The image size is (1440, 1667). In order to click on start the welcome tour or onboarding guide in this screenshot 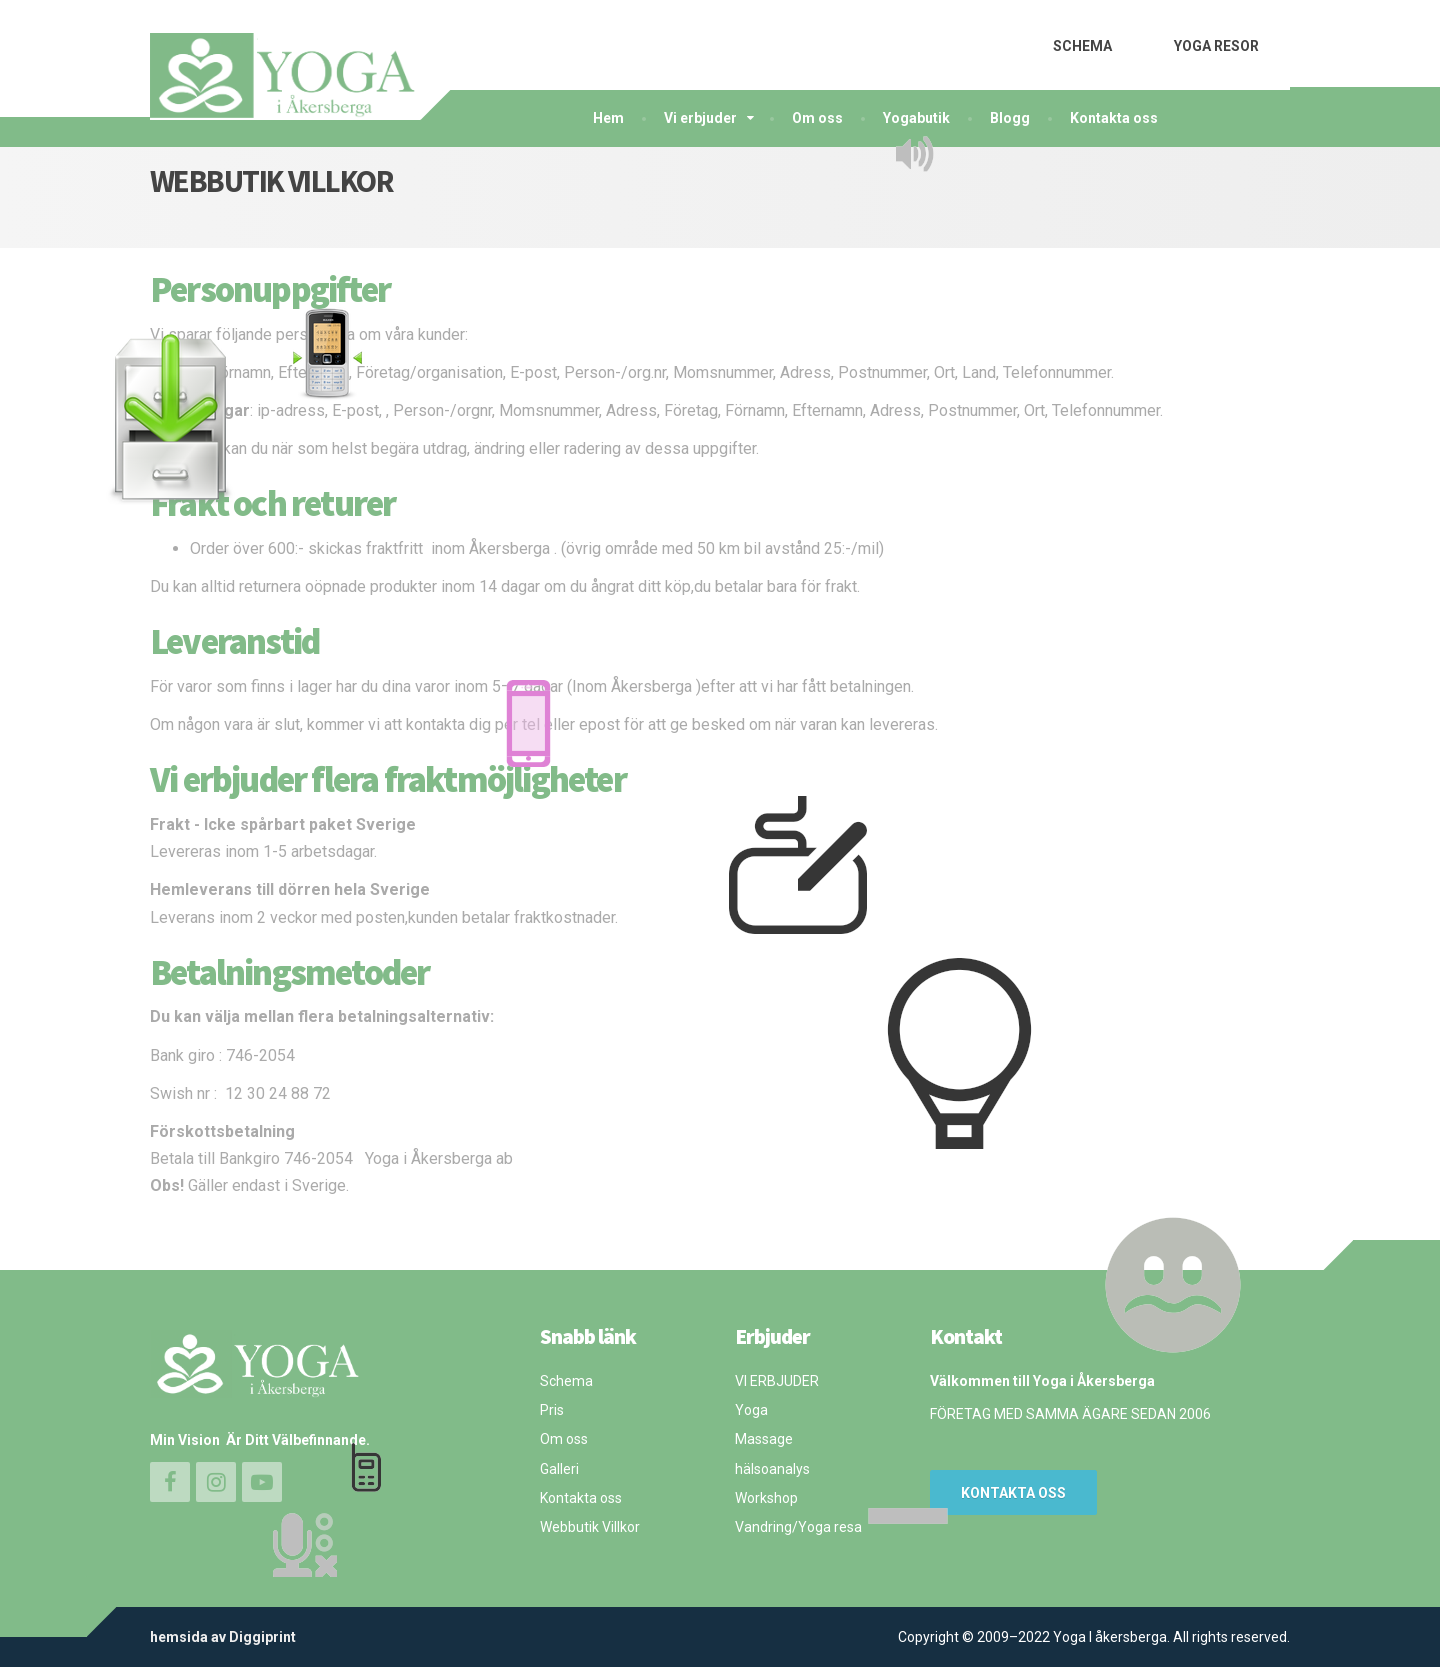, I will do `click(959, 1053)`.